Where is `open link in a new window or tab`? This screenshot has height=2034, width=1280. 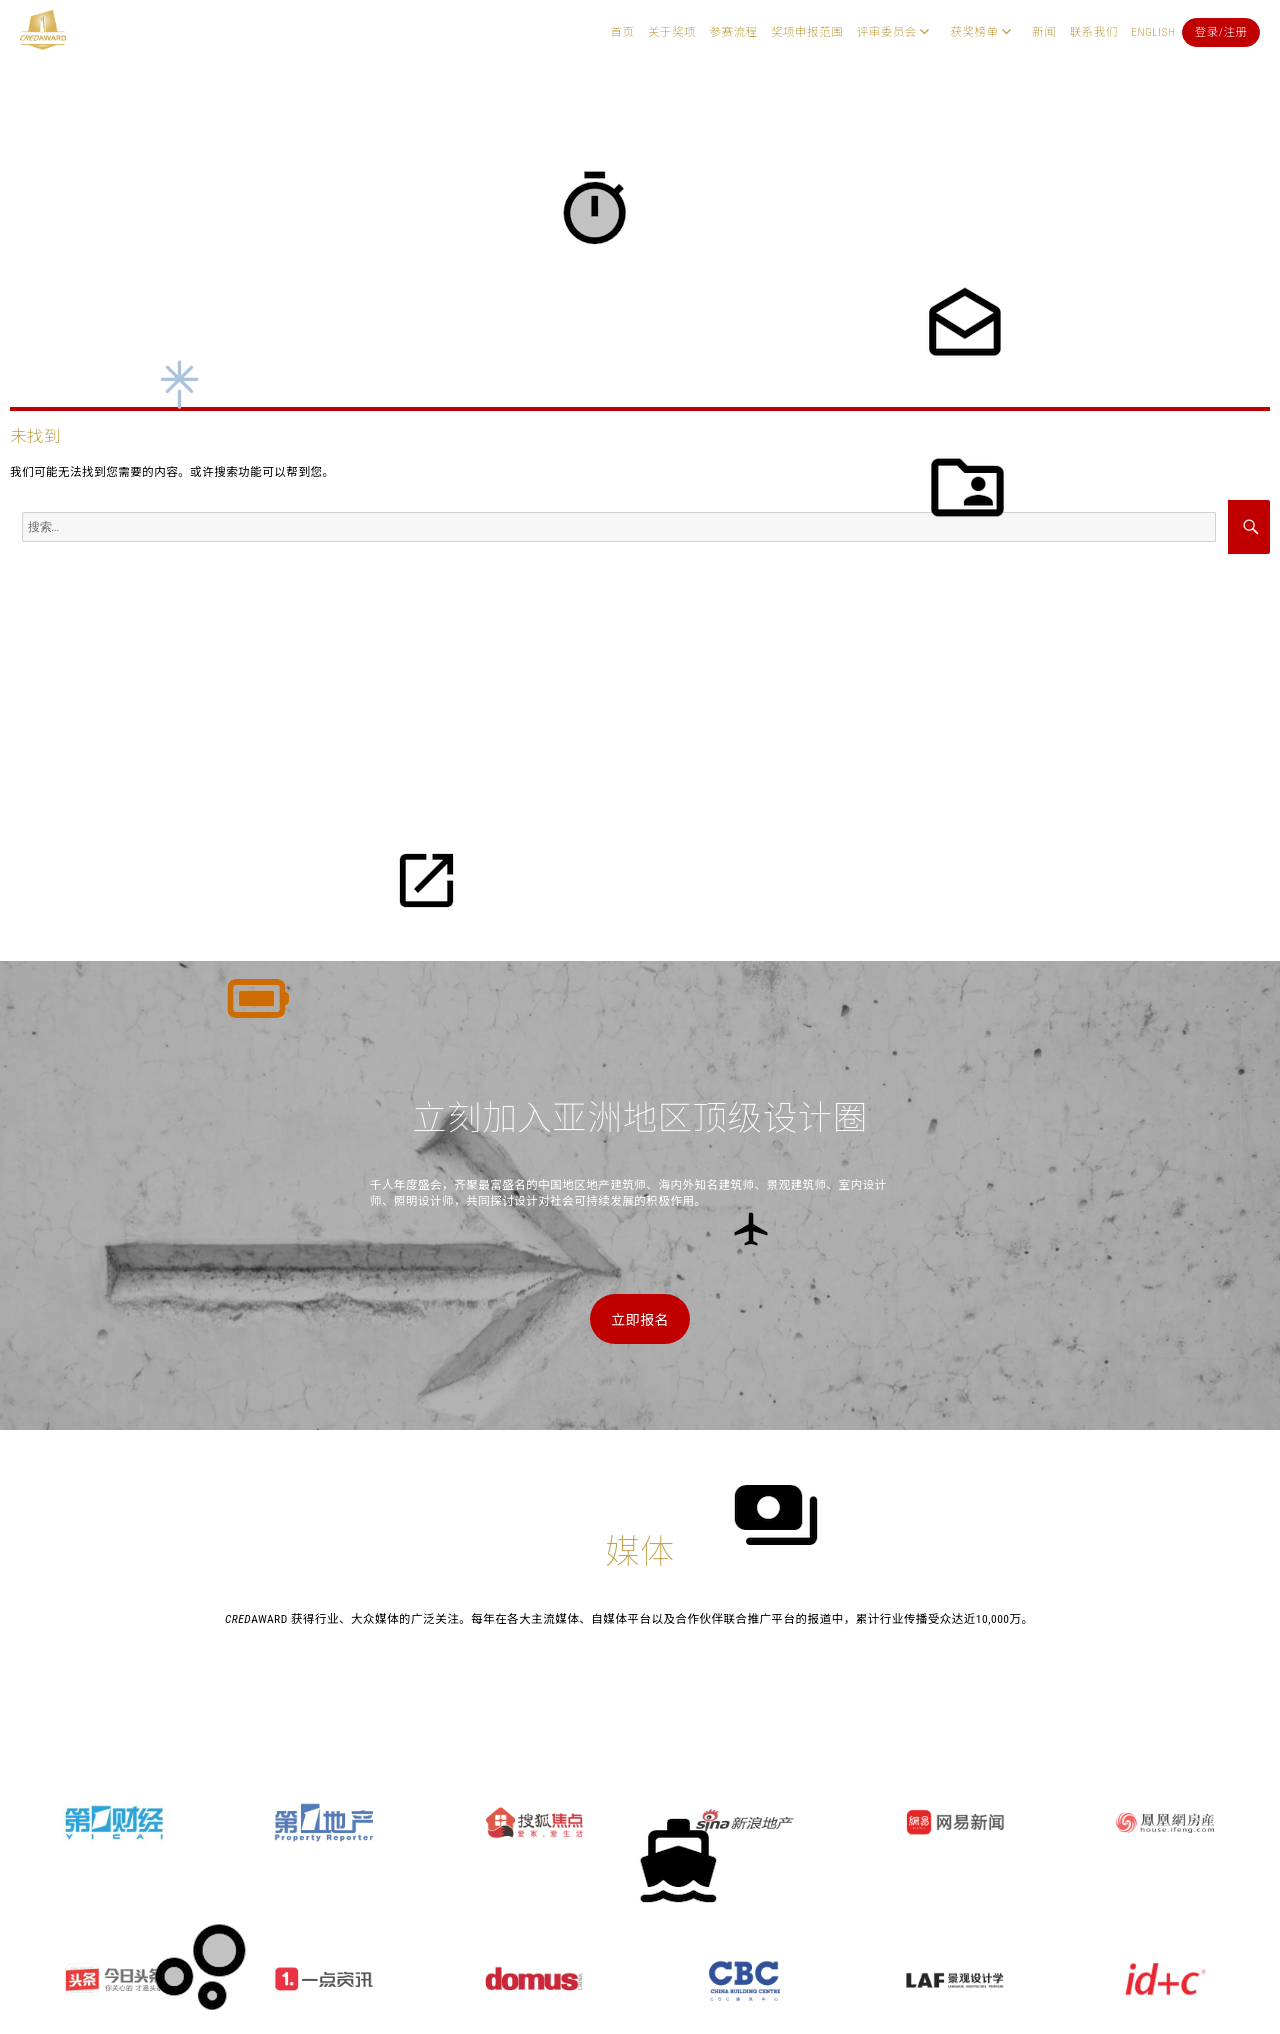 open link in a new window or tab is located at coordinates (426, 880).